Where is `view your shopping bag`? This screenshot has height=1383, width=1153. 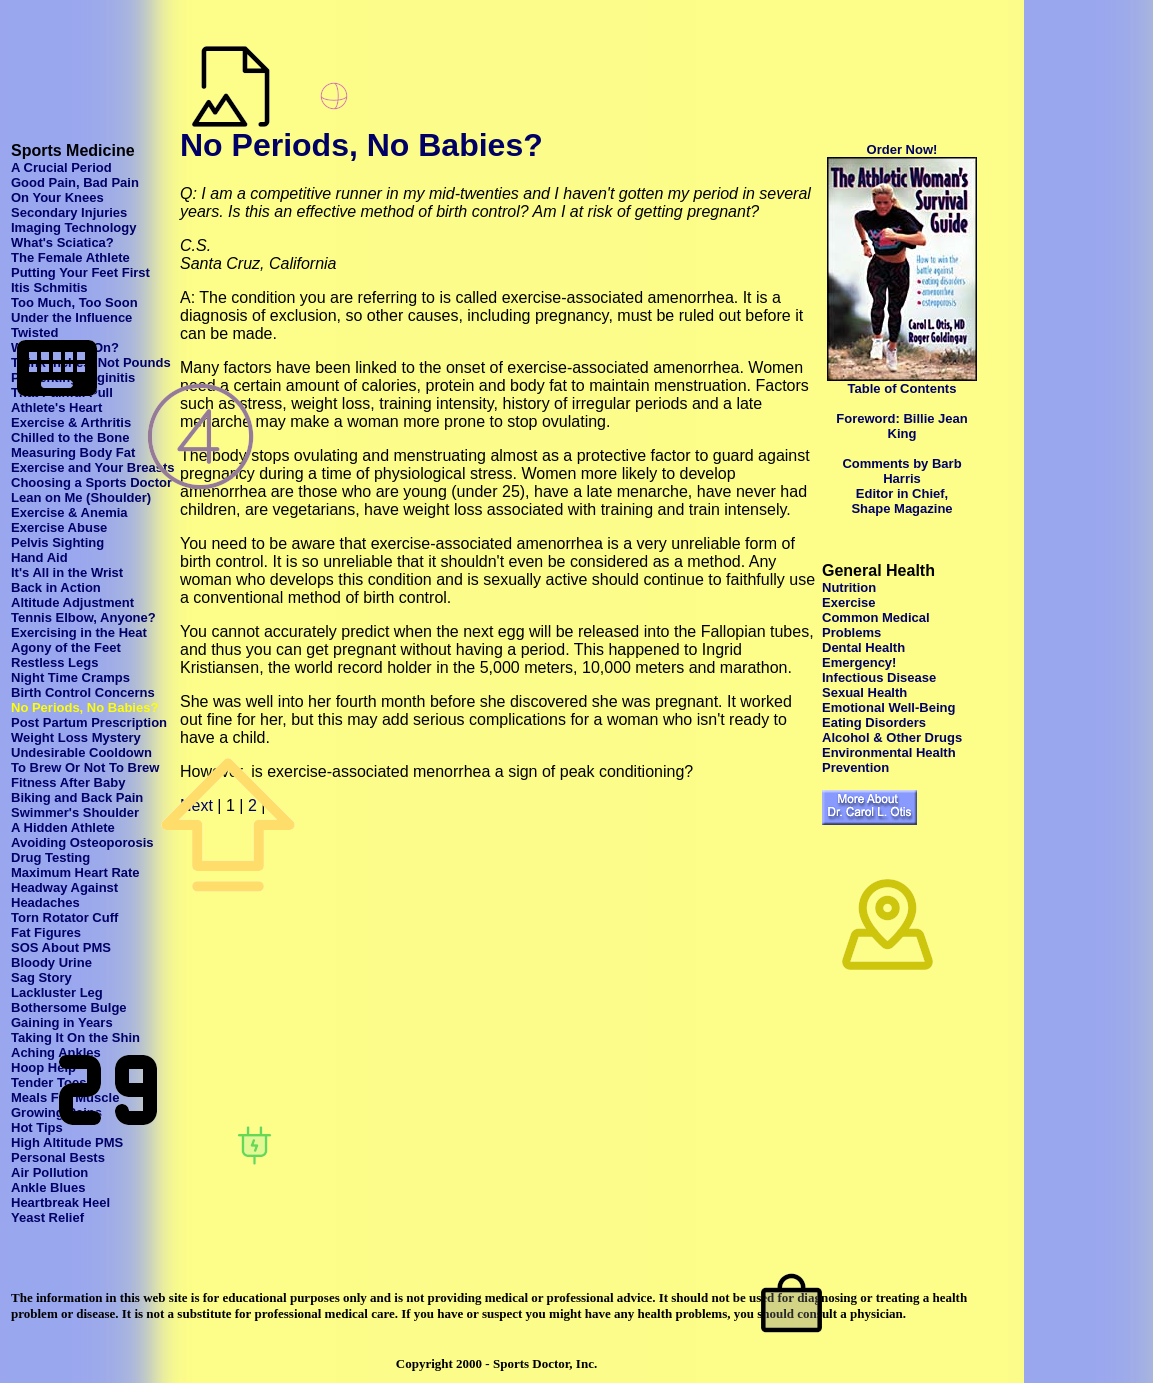
view your shopping bag is located at coordinates (791, 1306).